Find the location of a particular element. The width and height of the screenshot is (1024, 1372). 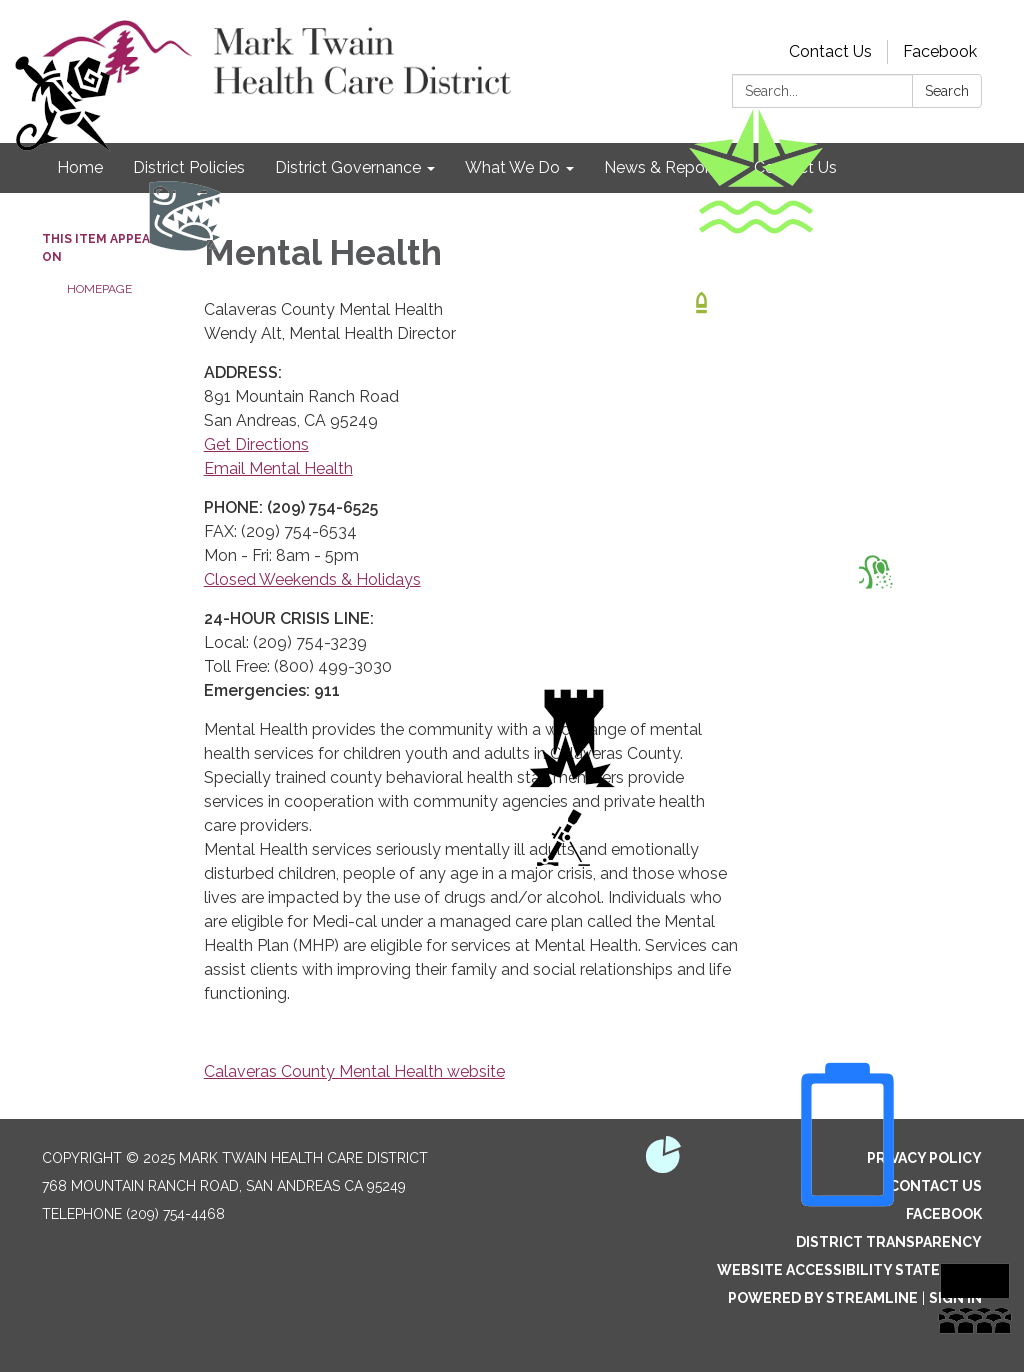

select rifle weapon in game inventory is located at coordinates (701, 302).